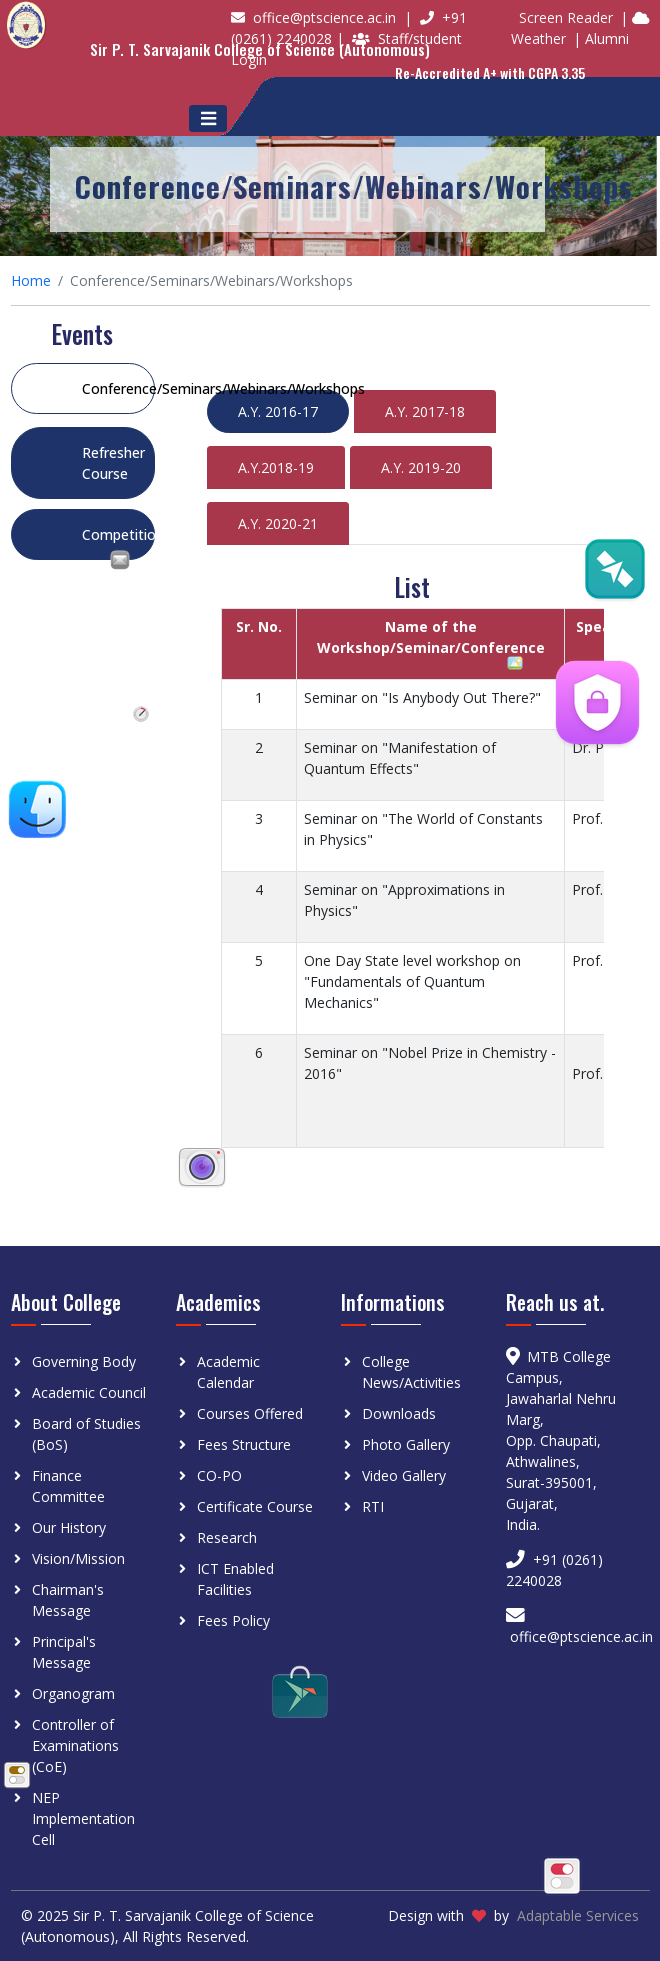 The height and width of the screenshot is (1961, 660). Describe the element at coordinates (202, 1167) in the screenshot. I see `open the camera app` at that location.